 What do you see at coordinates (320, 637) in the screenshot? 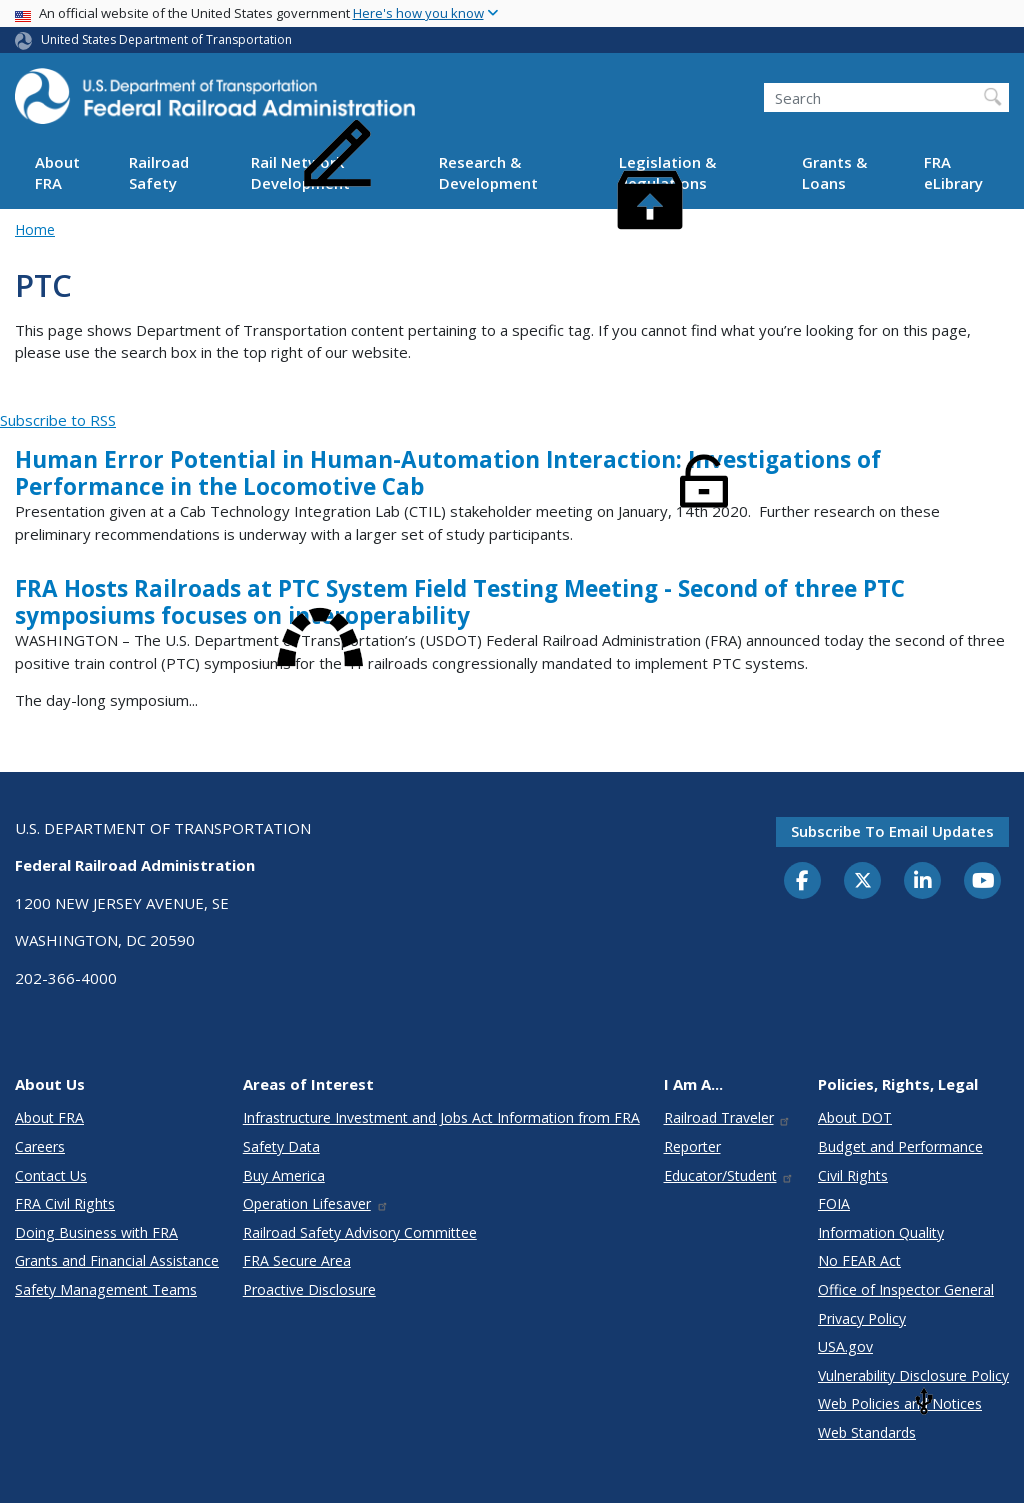
I see `open redmine project management` at bounding box center [320, 637].